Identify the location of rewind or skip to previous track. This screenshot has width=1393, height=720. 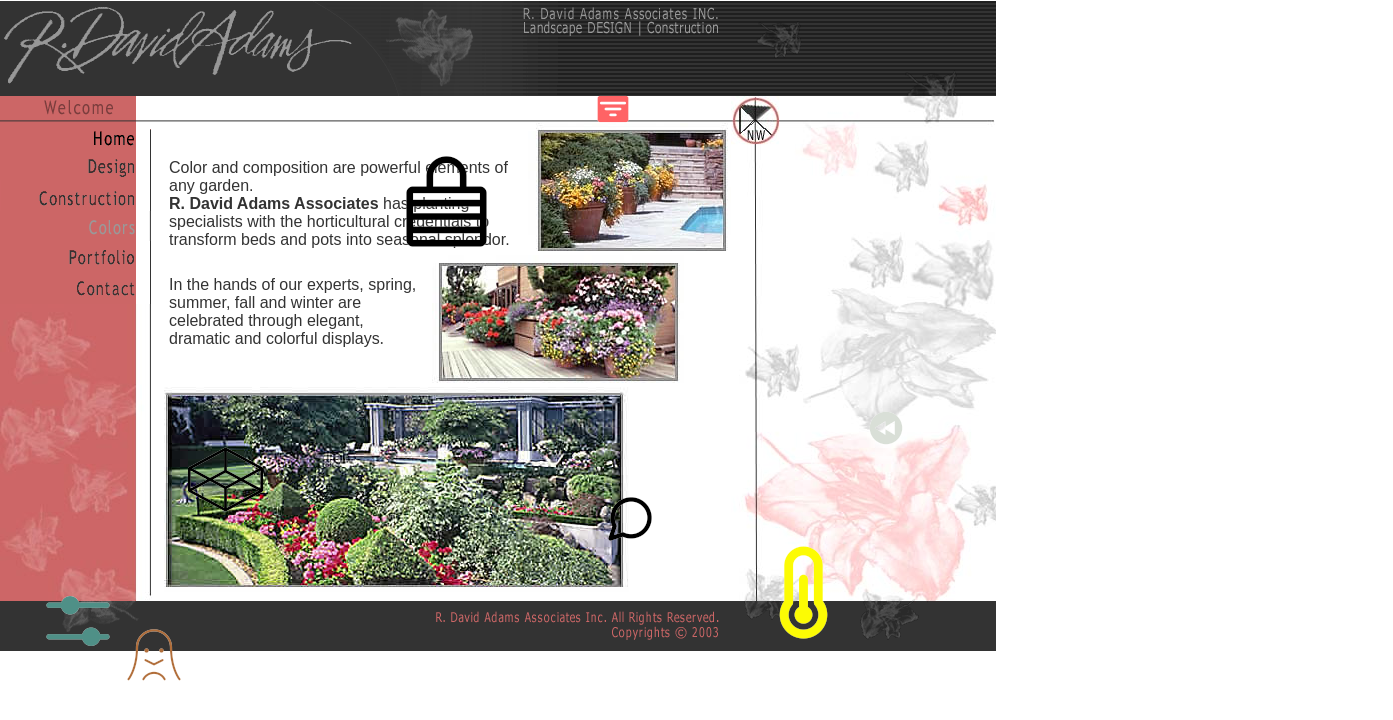
(886, 428).